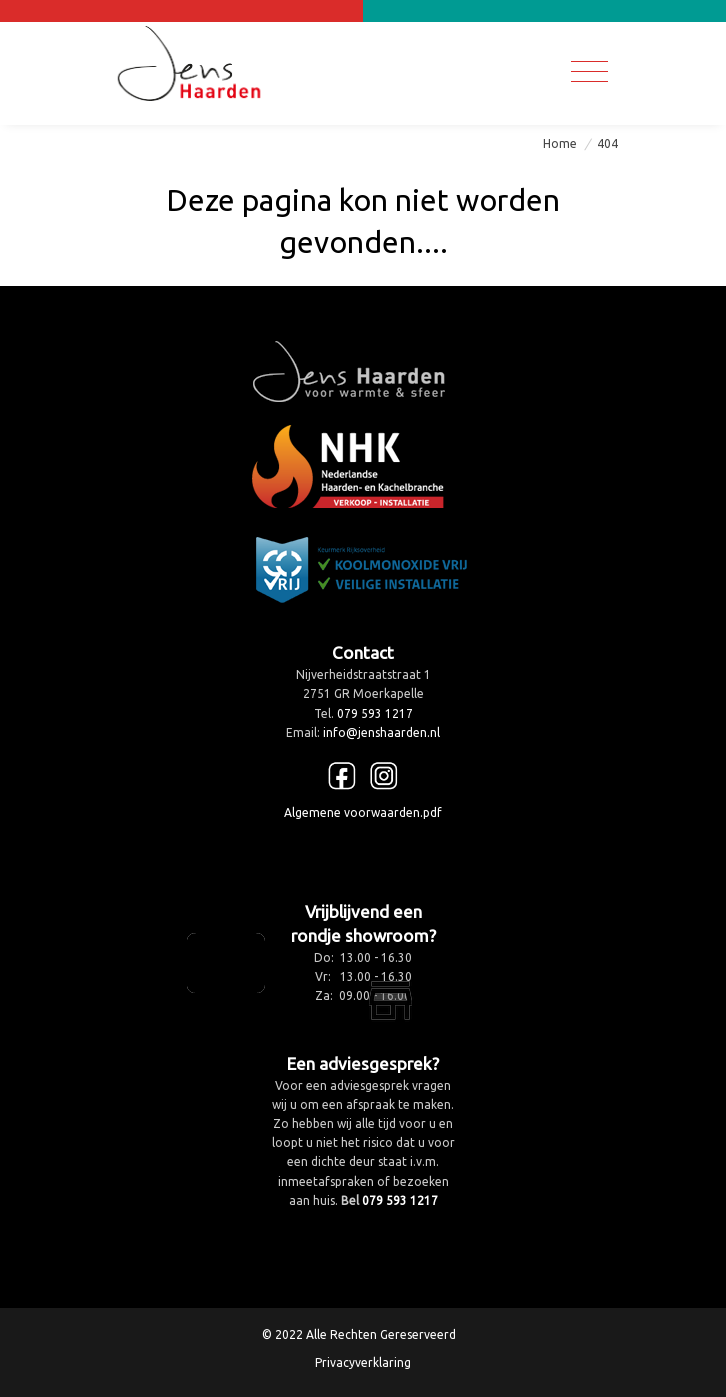  What do you see at coordinates (226, 963) in the screenshot?
I see `crop image to 5:4 aspect ratio` at bounding box center [226, 963].